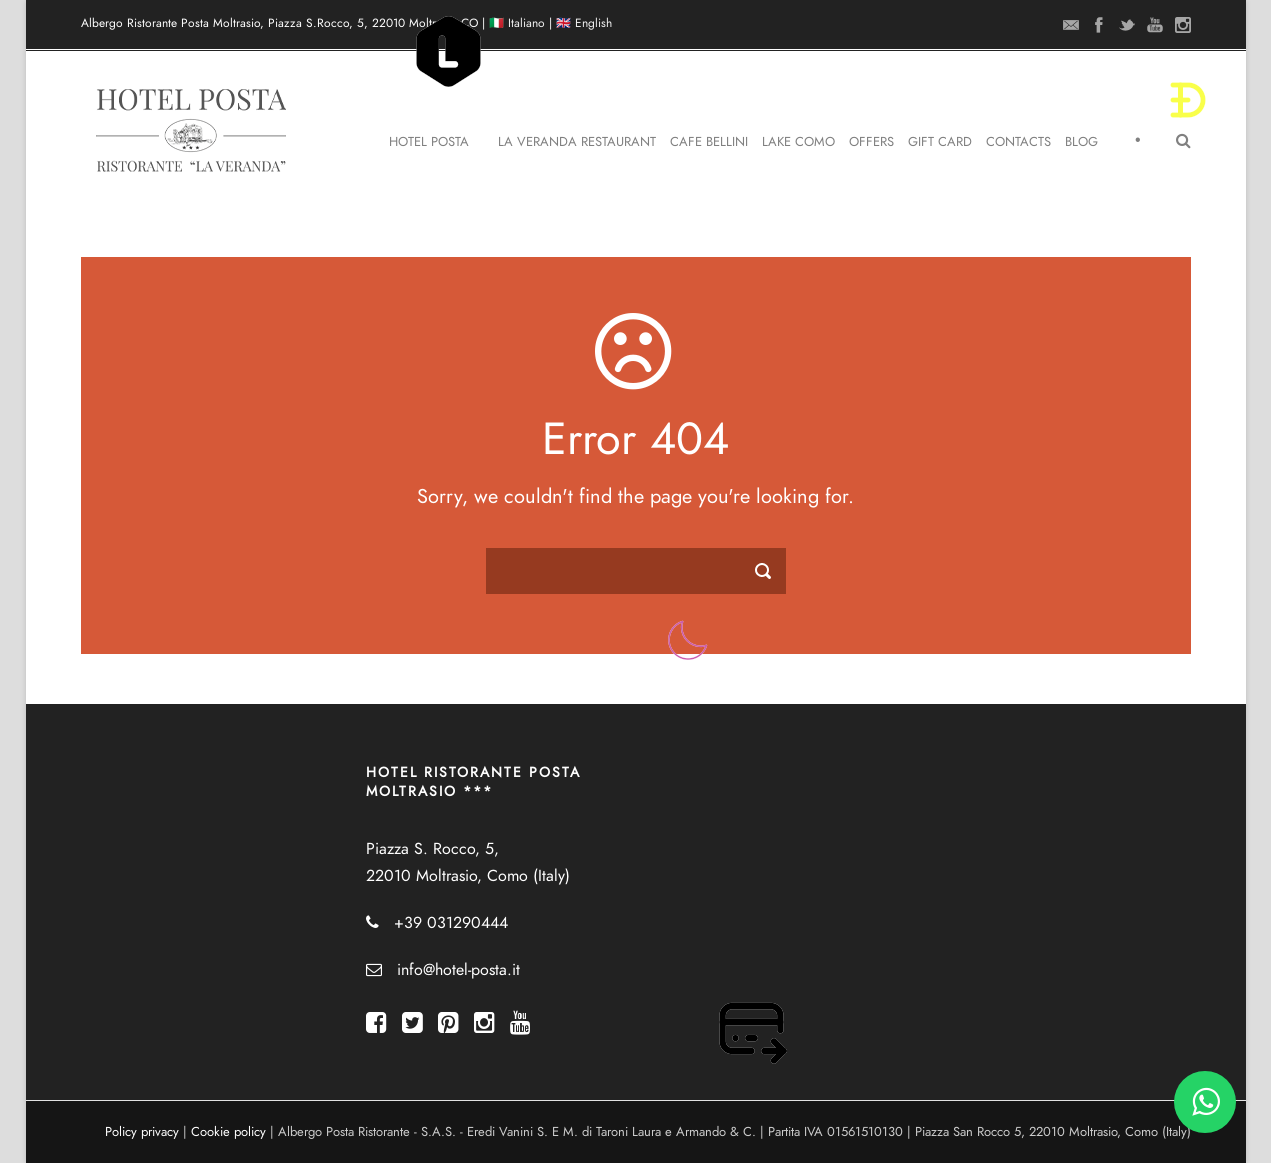  What do you see at coordinates (686, 641) in the screenshot?
I see `toggle dark mode or night theme` at bounding box center [686, 641].